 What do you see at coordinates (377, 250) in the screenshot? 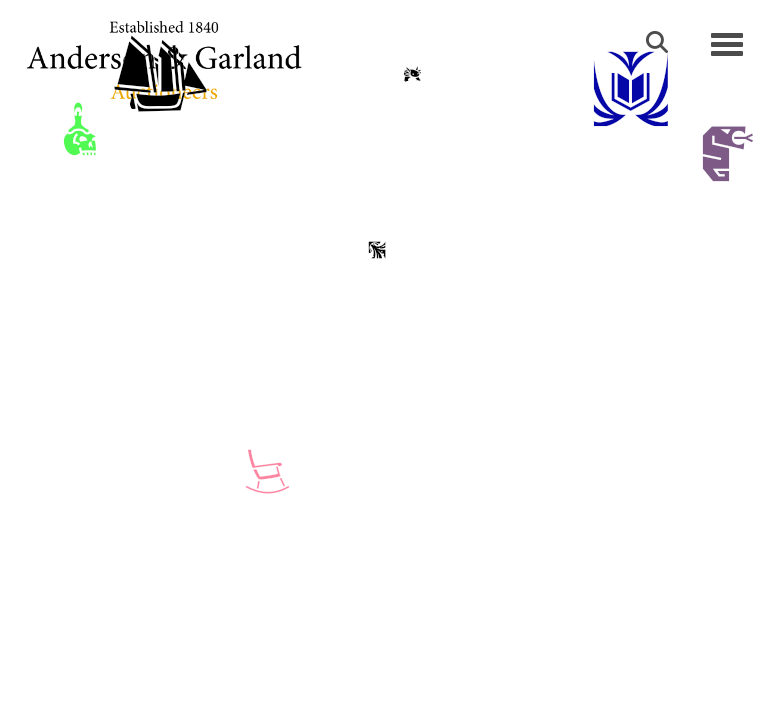
I see `activate breath attack or special ability` at bounding box center [377, 250].